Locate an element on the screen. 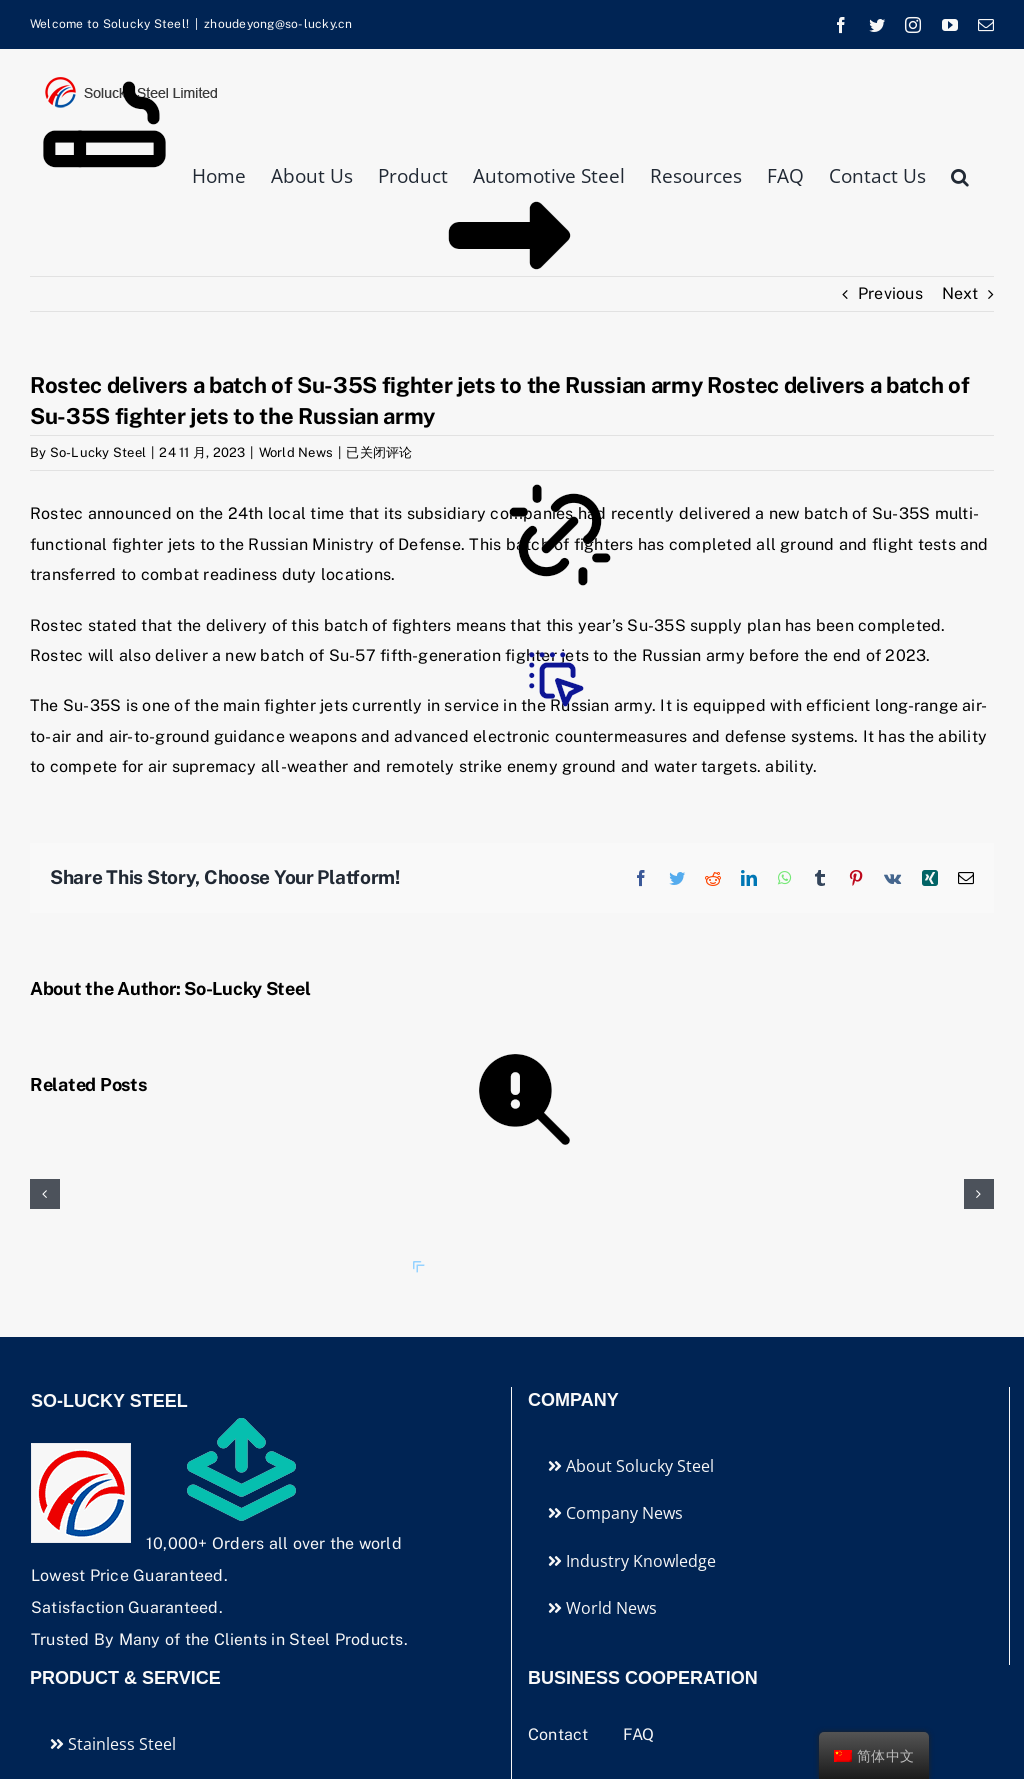 The image size is (1024, 1779). navigate to top-left or home position is located at coordinates (418, 1266).